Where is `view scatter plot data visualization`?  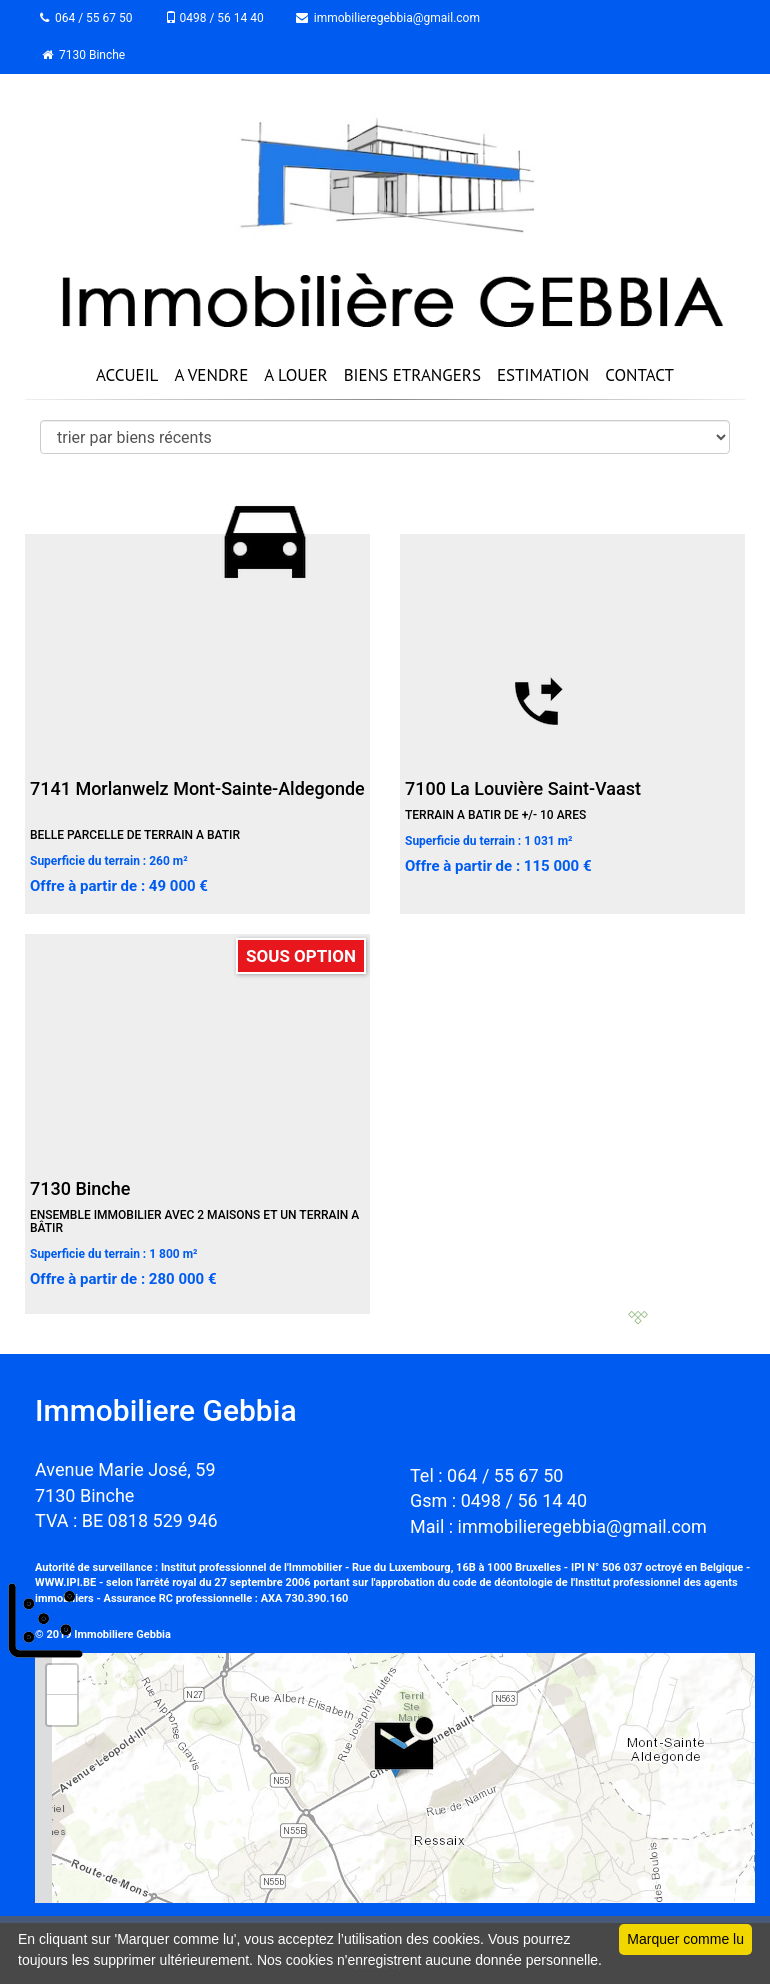 view scatter plot data visualization is located at coordinates (45, 1620).